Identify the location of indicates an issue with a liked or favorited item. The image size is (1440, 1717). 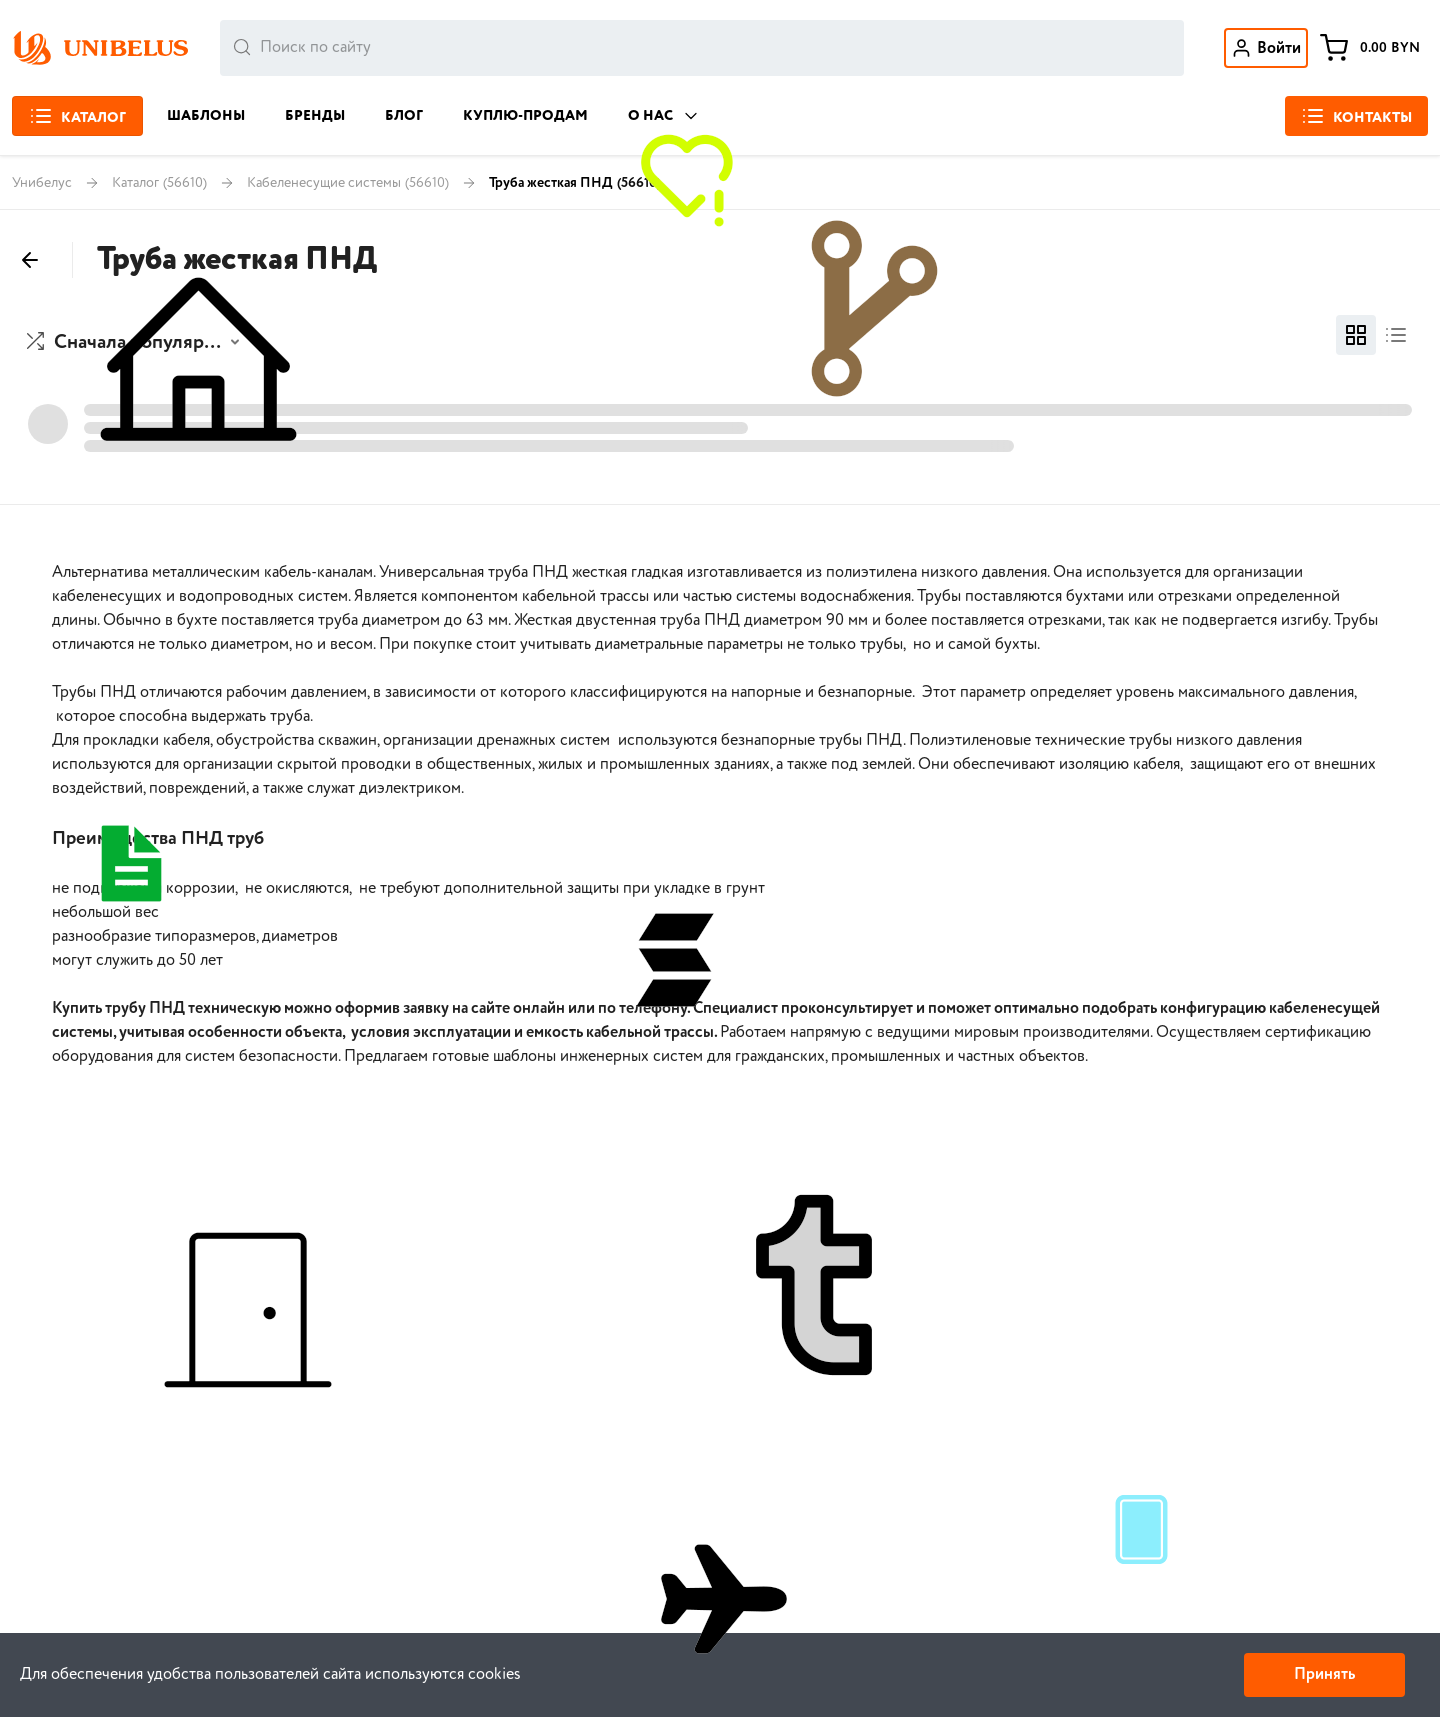
(687, 176).